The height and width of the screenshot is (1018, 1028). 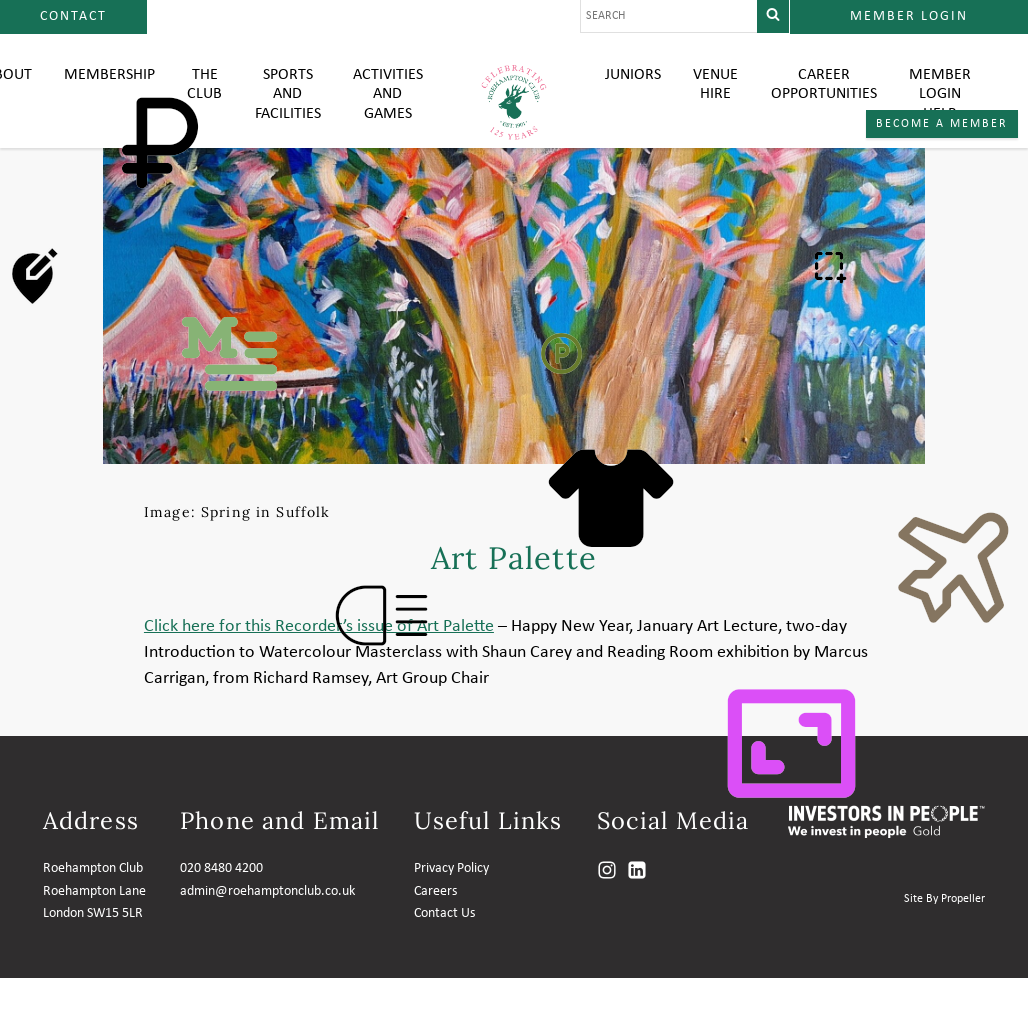 What do you see at coordinates (381, 615) in the screenshot?
I see `toggle vehicle headlights on/off` at bounding box center [381, 615].